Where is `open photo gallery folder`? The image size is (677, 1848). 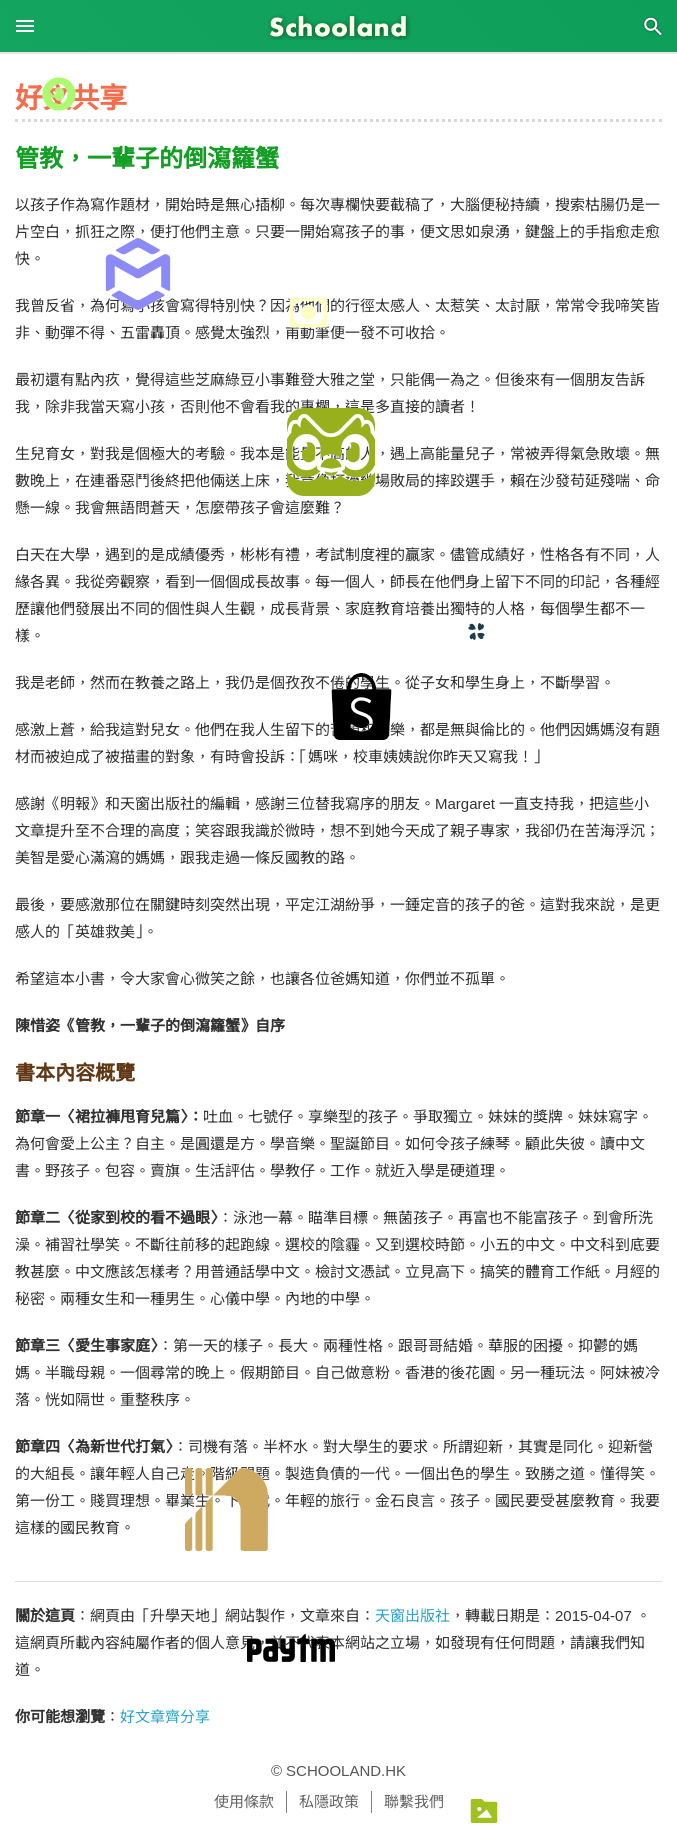 open photo gallery folder is located at coordinates (484, 1811).